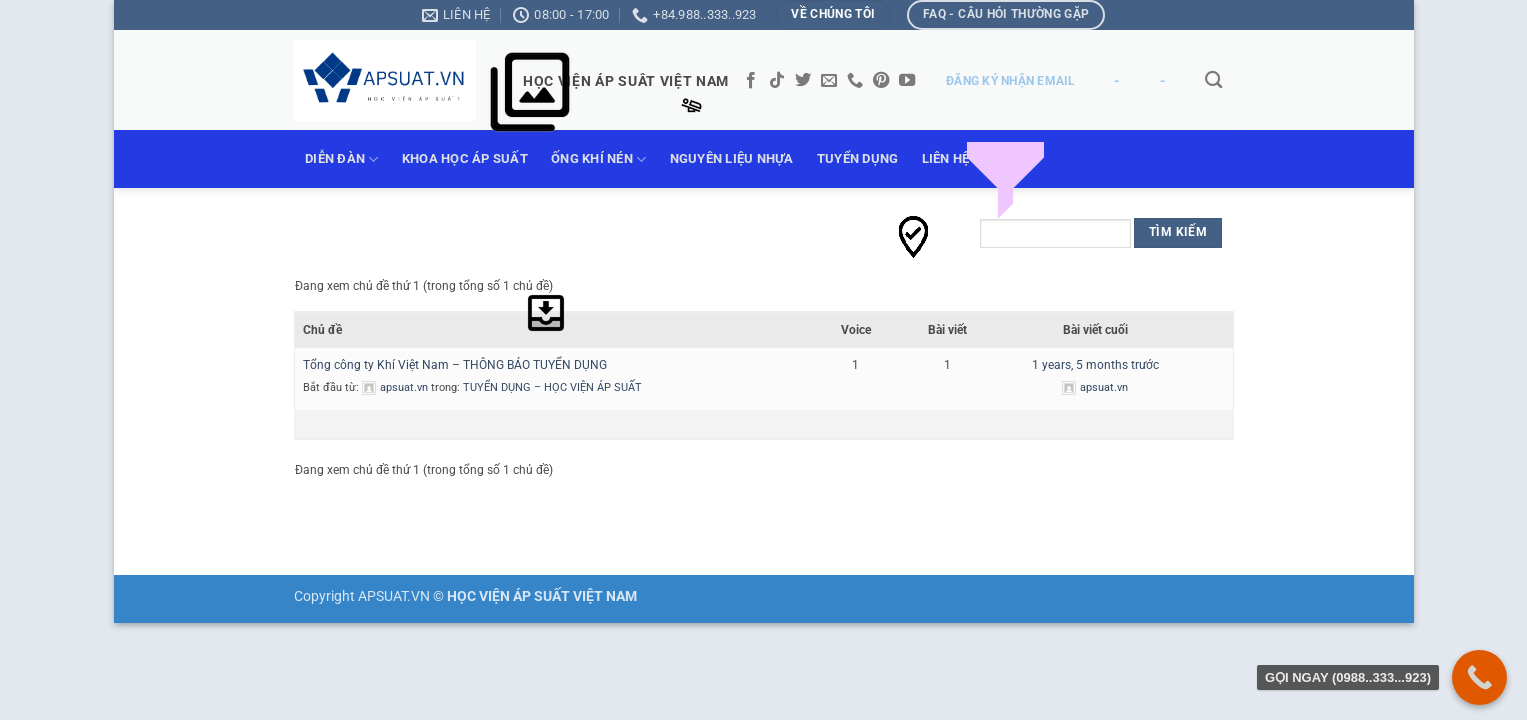  Describe the element at coordinates (546, 313) in the screenshot. I see `move message to inbox` at that location.